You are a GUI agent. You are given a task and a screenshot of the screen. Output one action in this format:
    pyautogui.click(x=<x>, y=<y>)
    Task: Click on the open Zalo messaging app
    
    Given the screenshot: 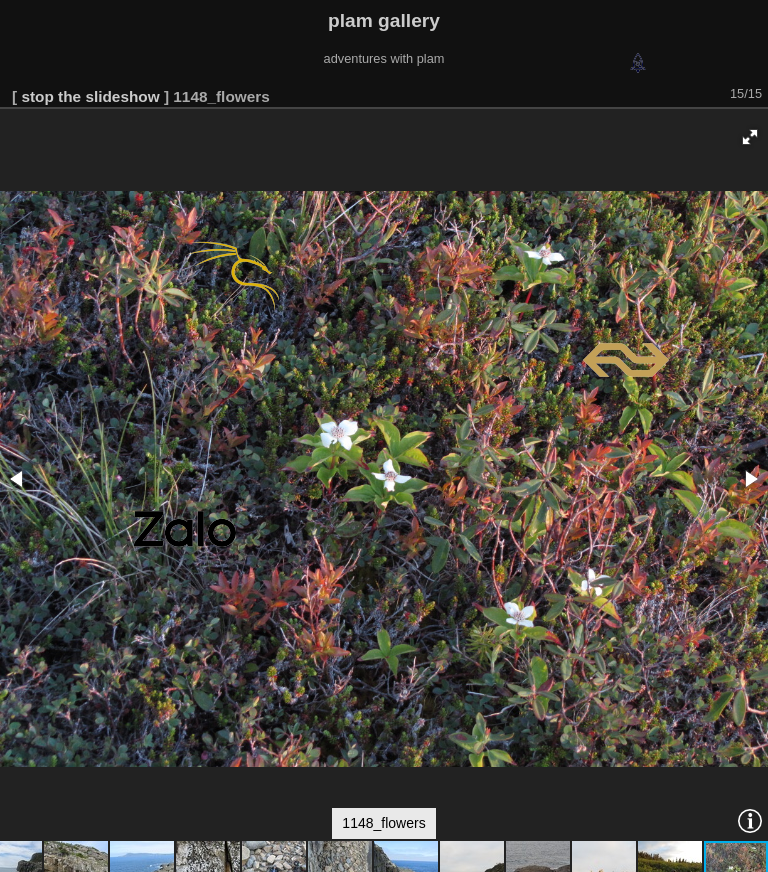 What is the action you would take?
    pyautogui.click(x=185, y=529)
    